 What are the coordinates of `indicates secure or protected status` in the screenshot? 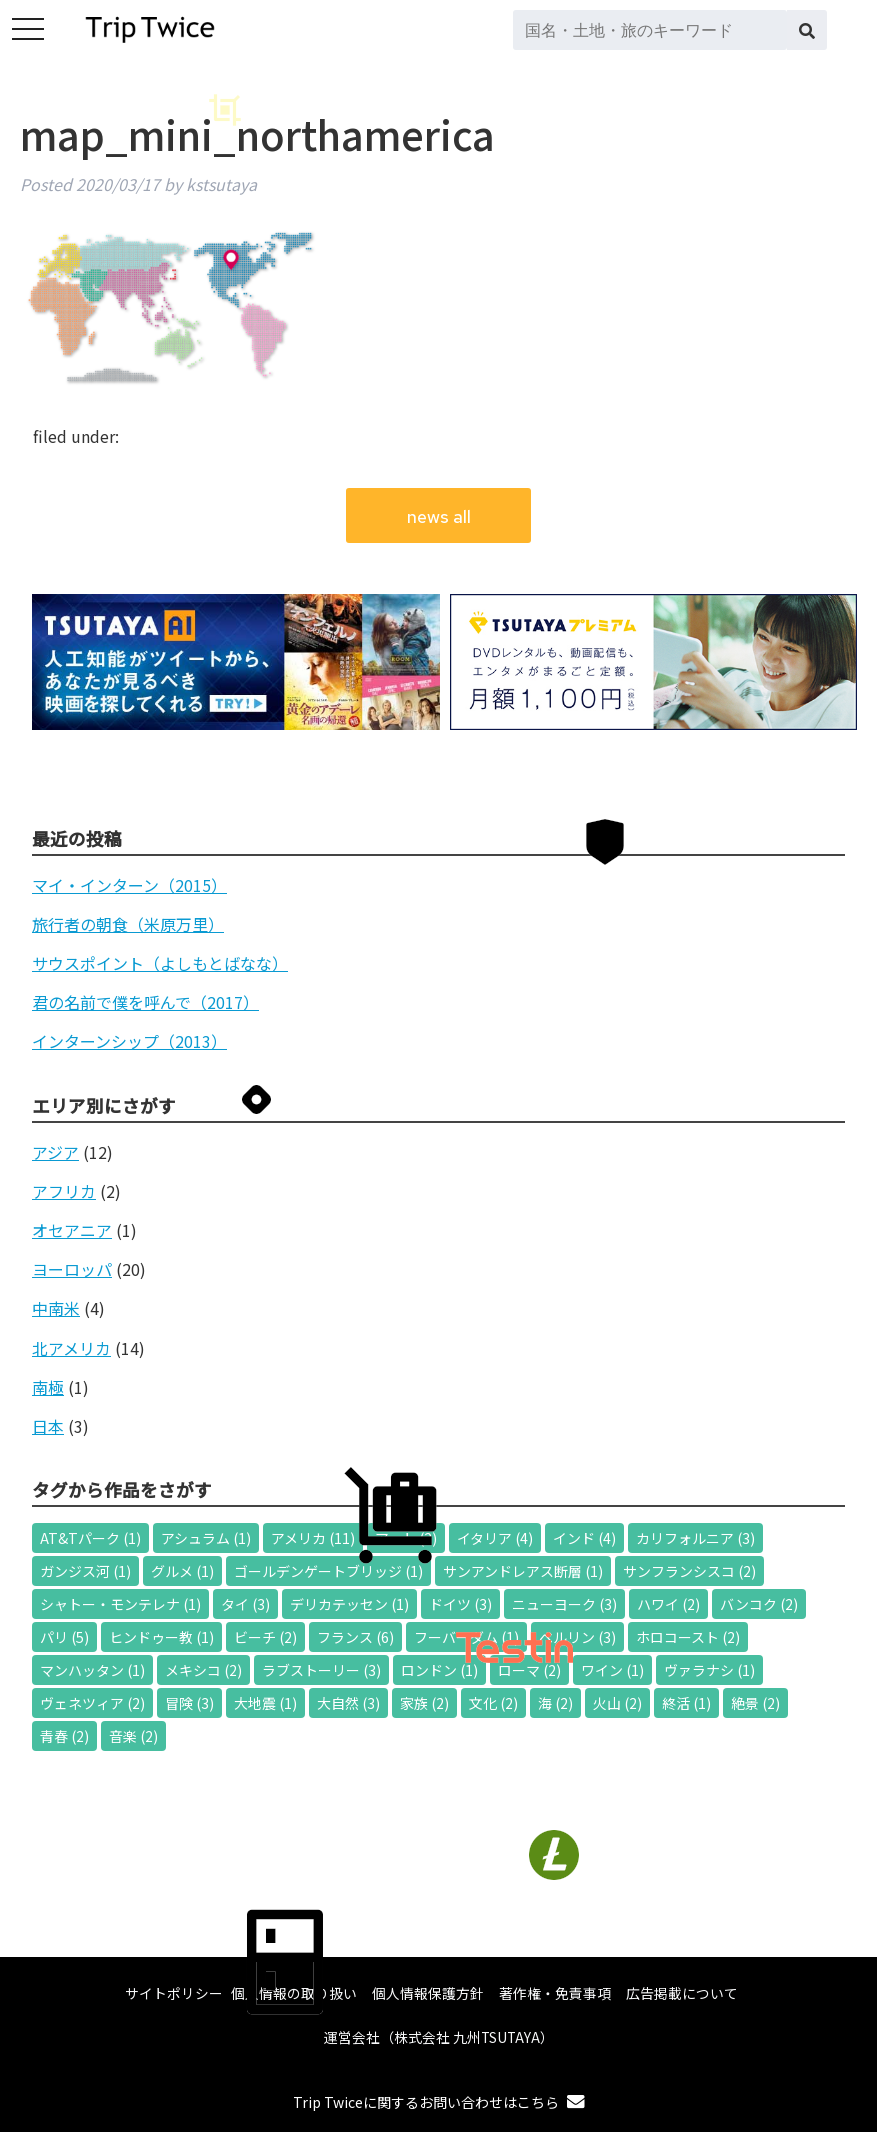 It's located at (605, 842).